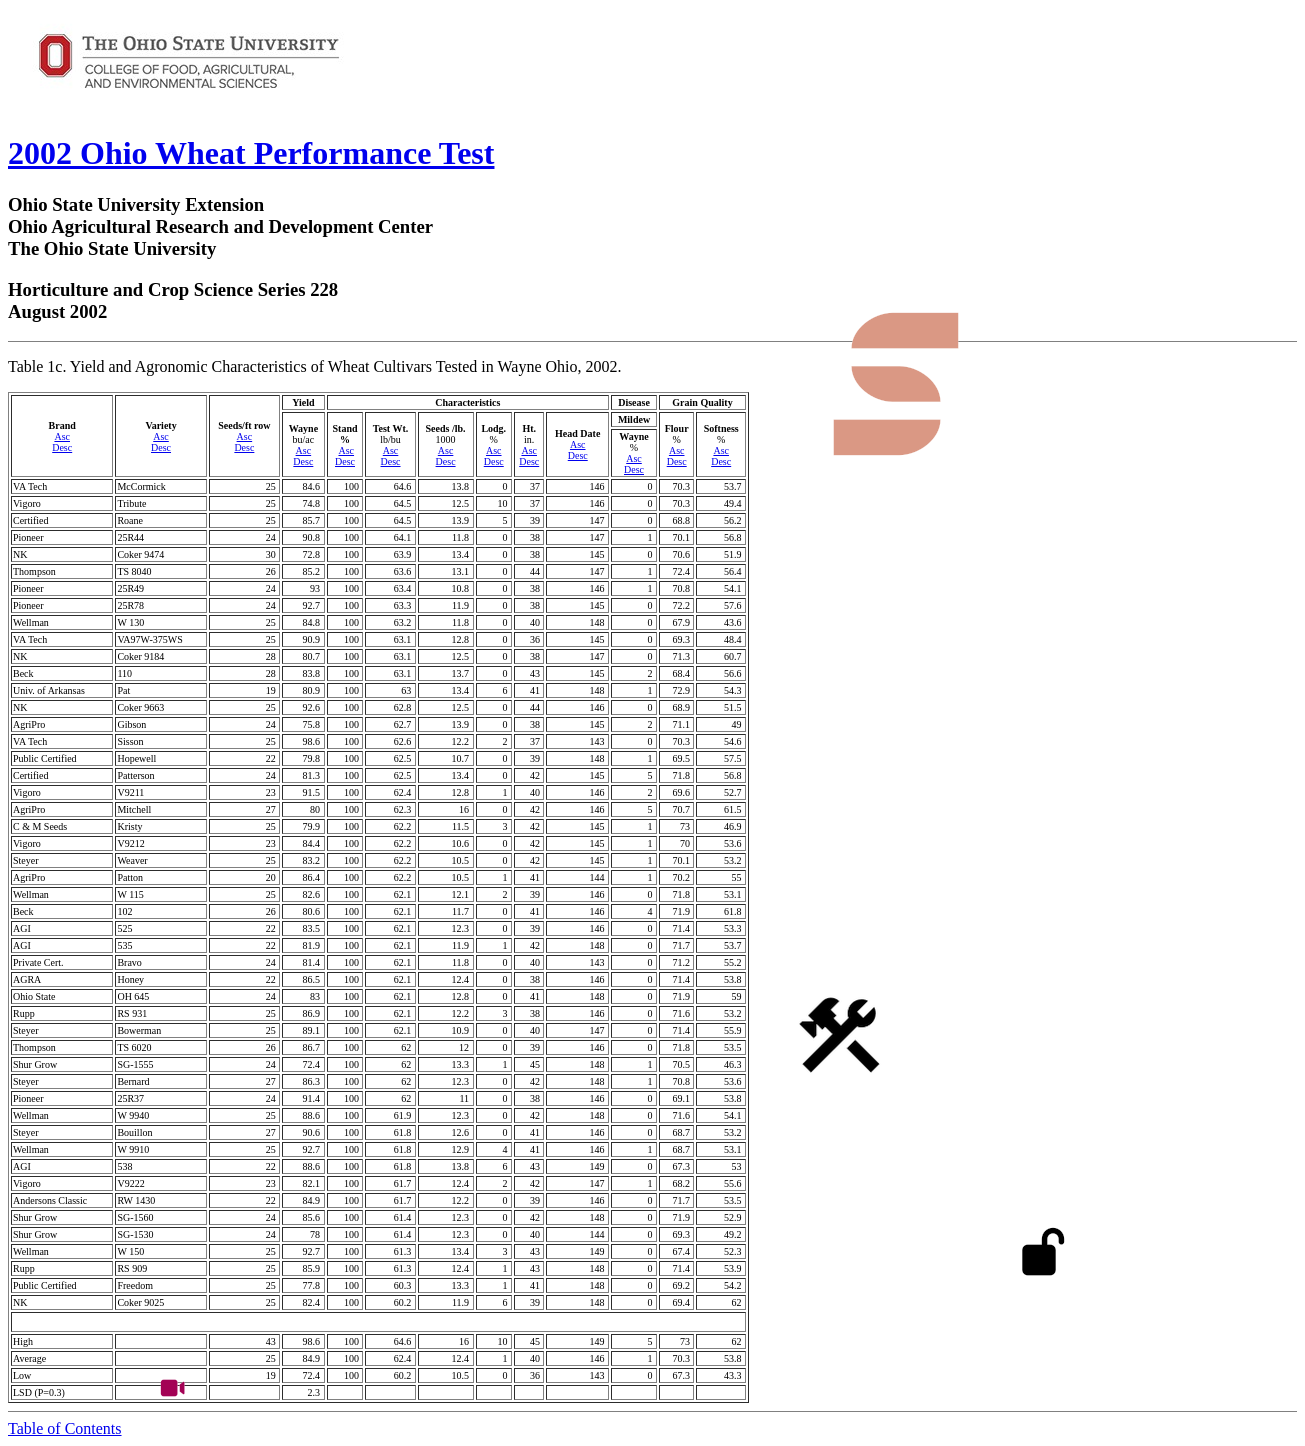 Image resolution: width=1305 pixels, height=1446 pixels. Describe the element at coordinates (839, 1035) in the screenshot. I see `access settings or tools` at that location.